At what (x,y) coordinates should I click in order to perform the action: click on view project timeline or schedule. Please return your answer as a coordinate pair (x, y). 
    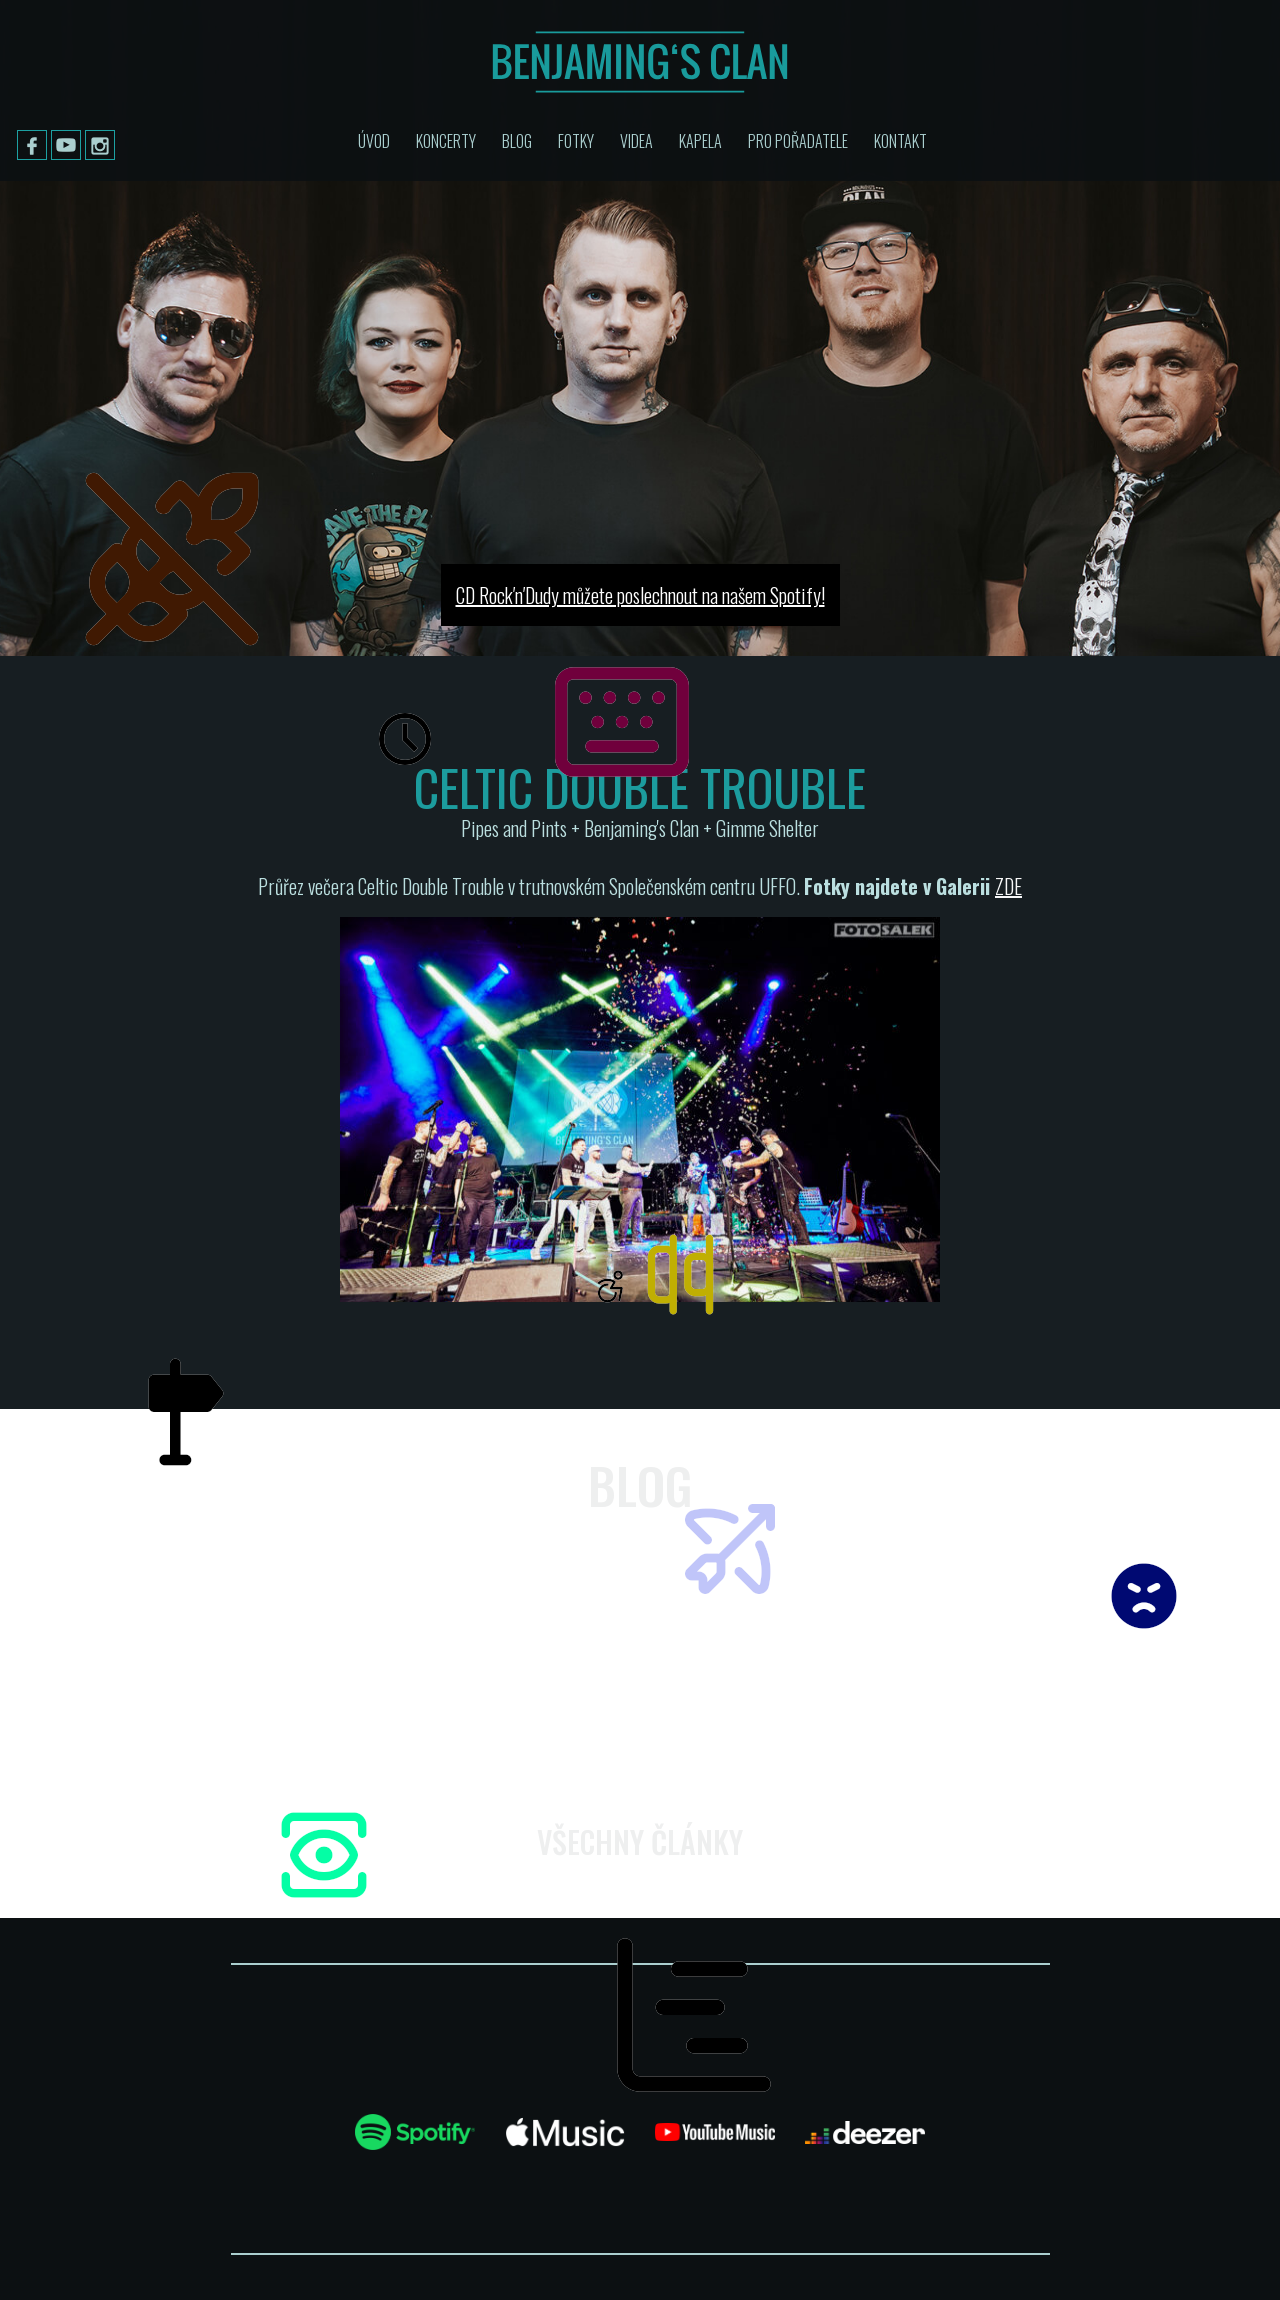
    Looking at the image, I should click on (694, 2015).